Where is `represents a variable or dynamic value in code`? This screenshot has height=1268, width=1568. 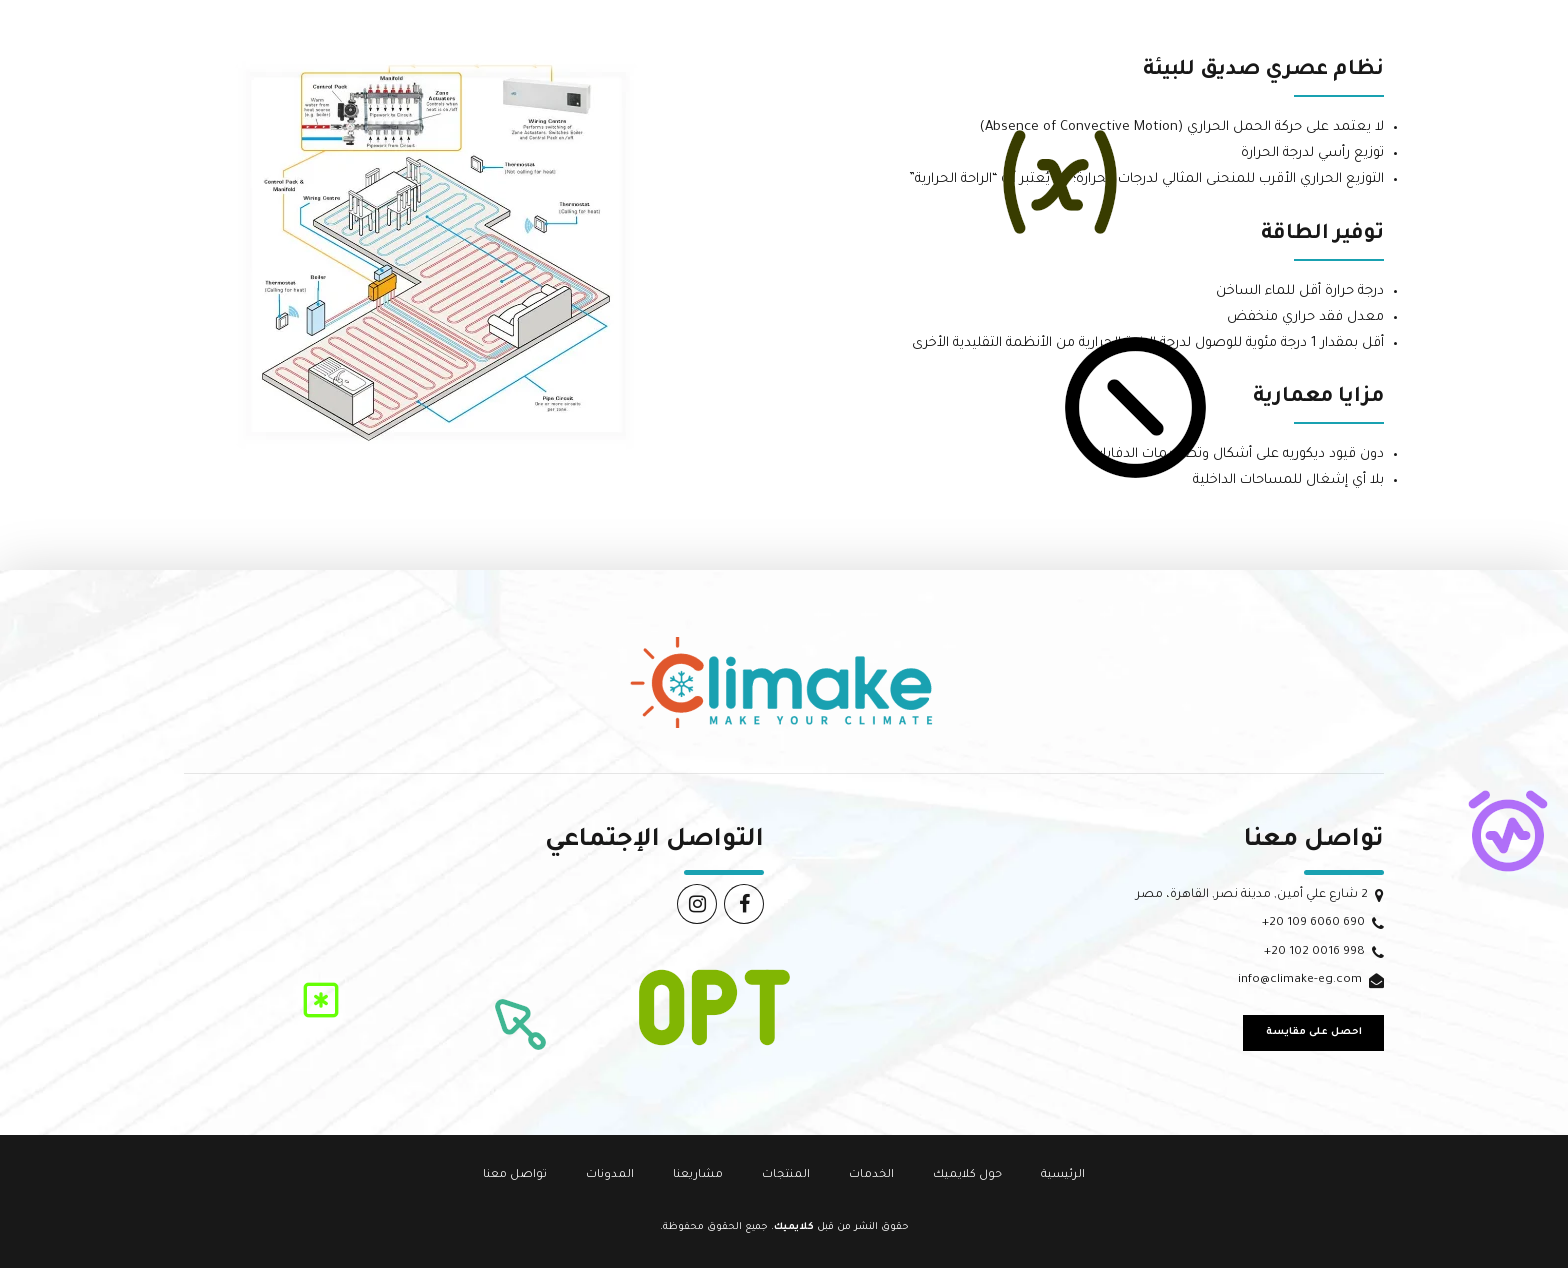 represents a variable or dynamic value in code is located at coordinates (1060, 182).